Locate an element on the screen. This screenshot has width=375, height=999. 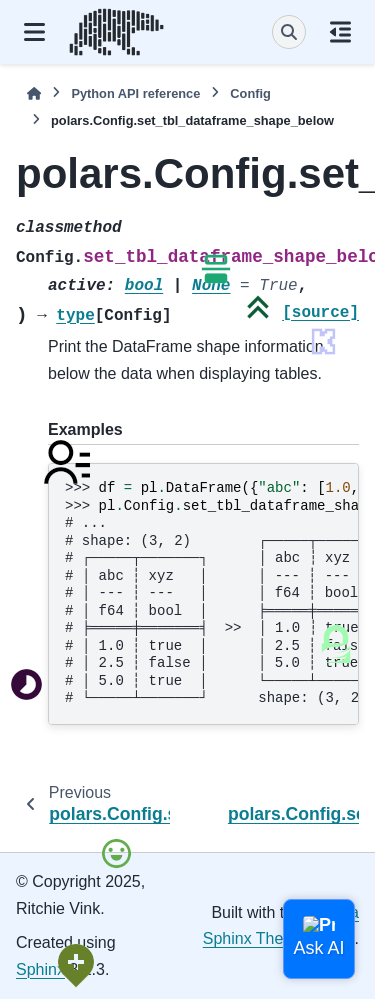
flip content vertically is located at coordinates (216, 269).